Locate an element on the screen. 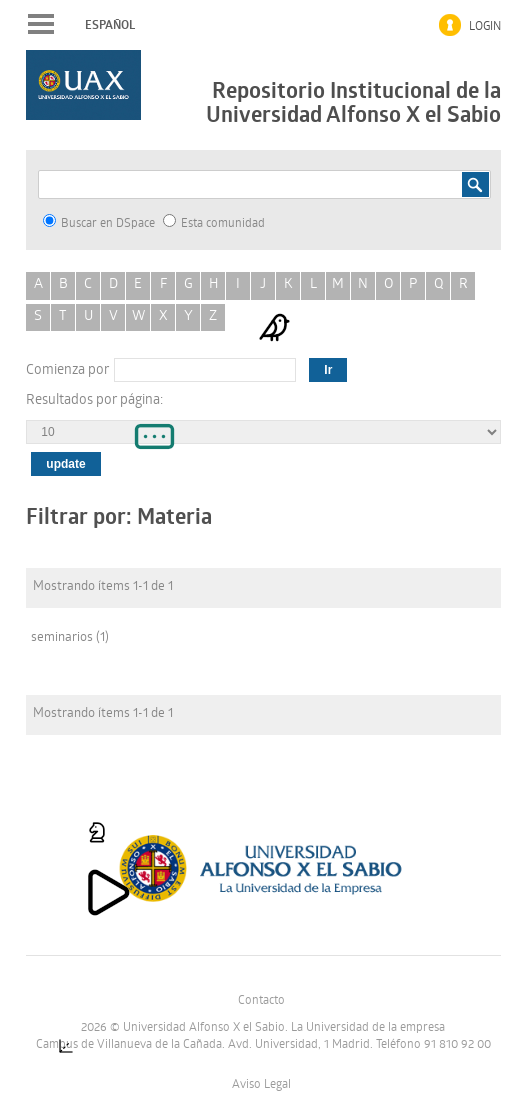  access twitter or social media features is located at coordinates (274, 327).